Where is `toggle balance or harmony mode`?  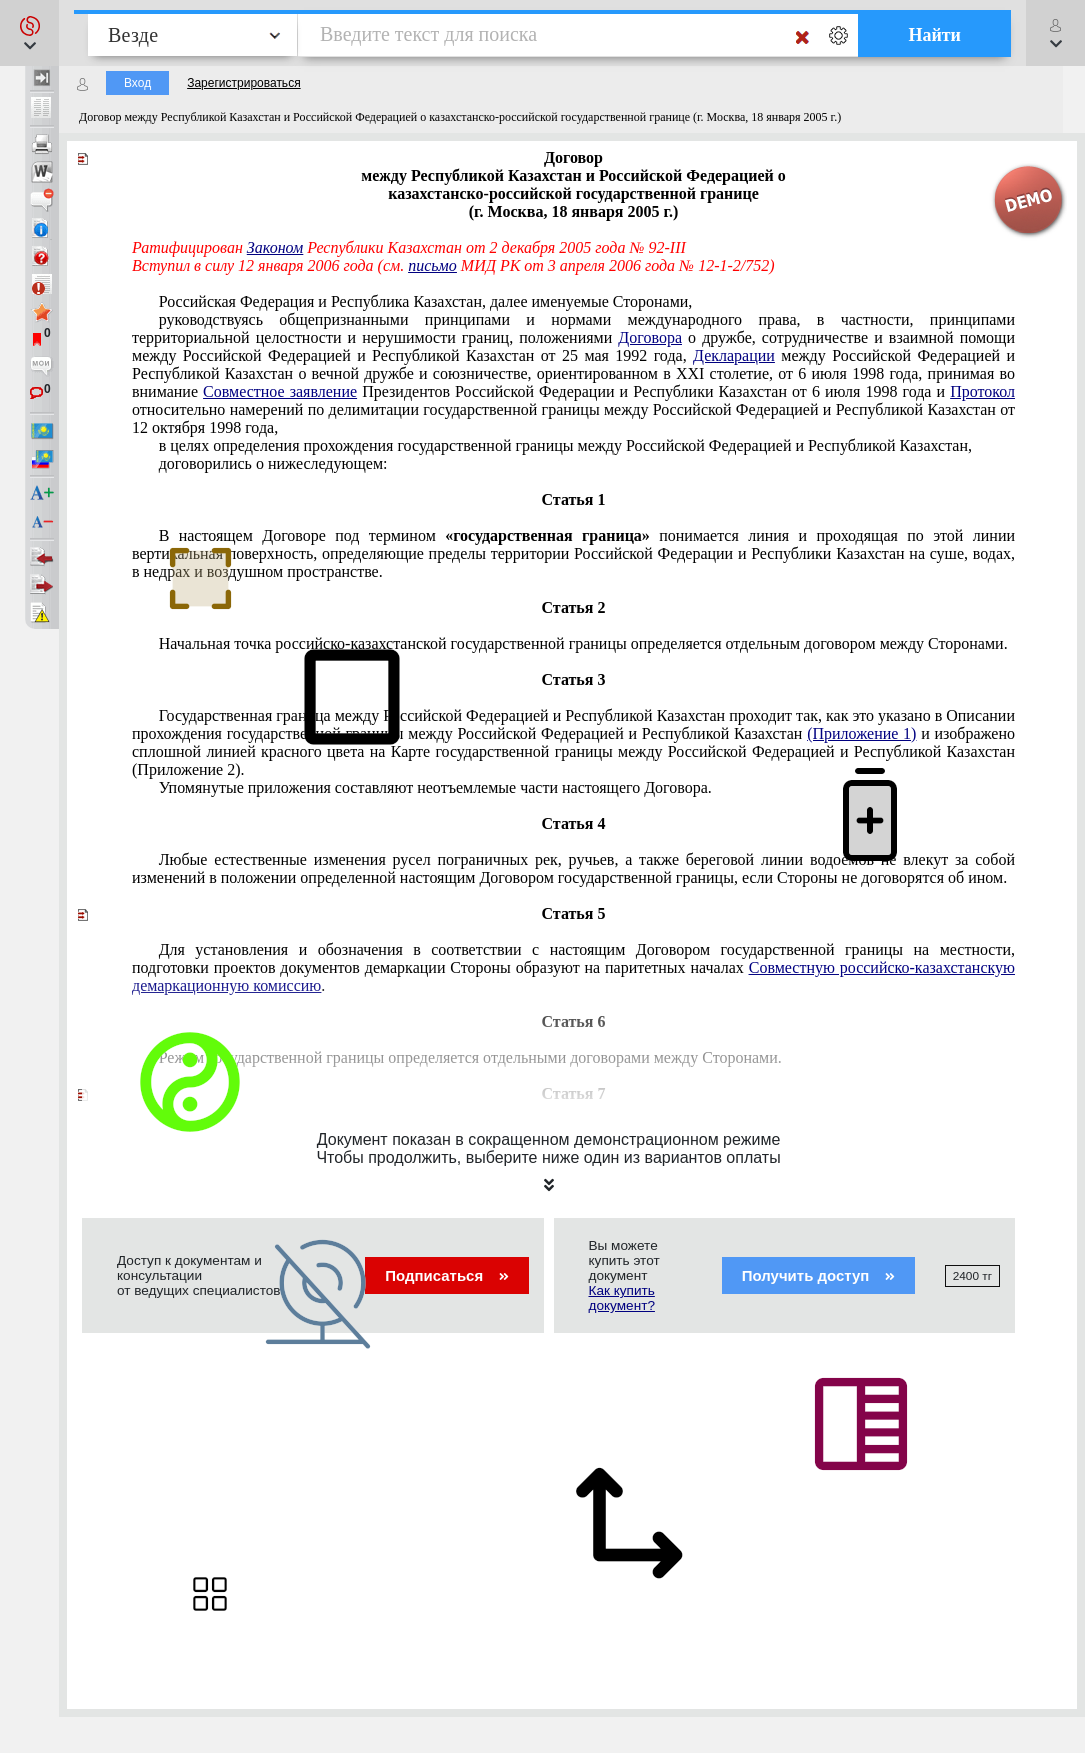 toggle balance or harmony mode is located at coordinates (190, 1082).